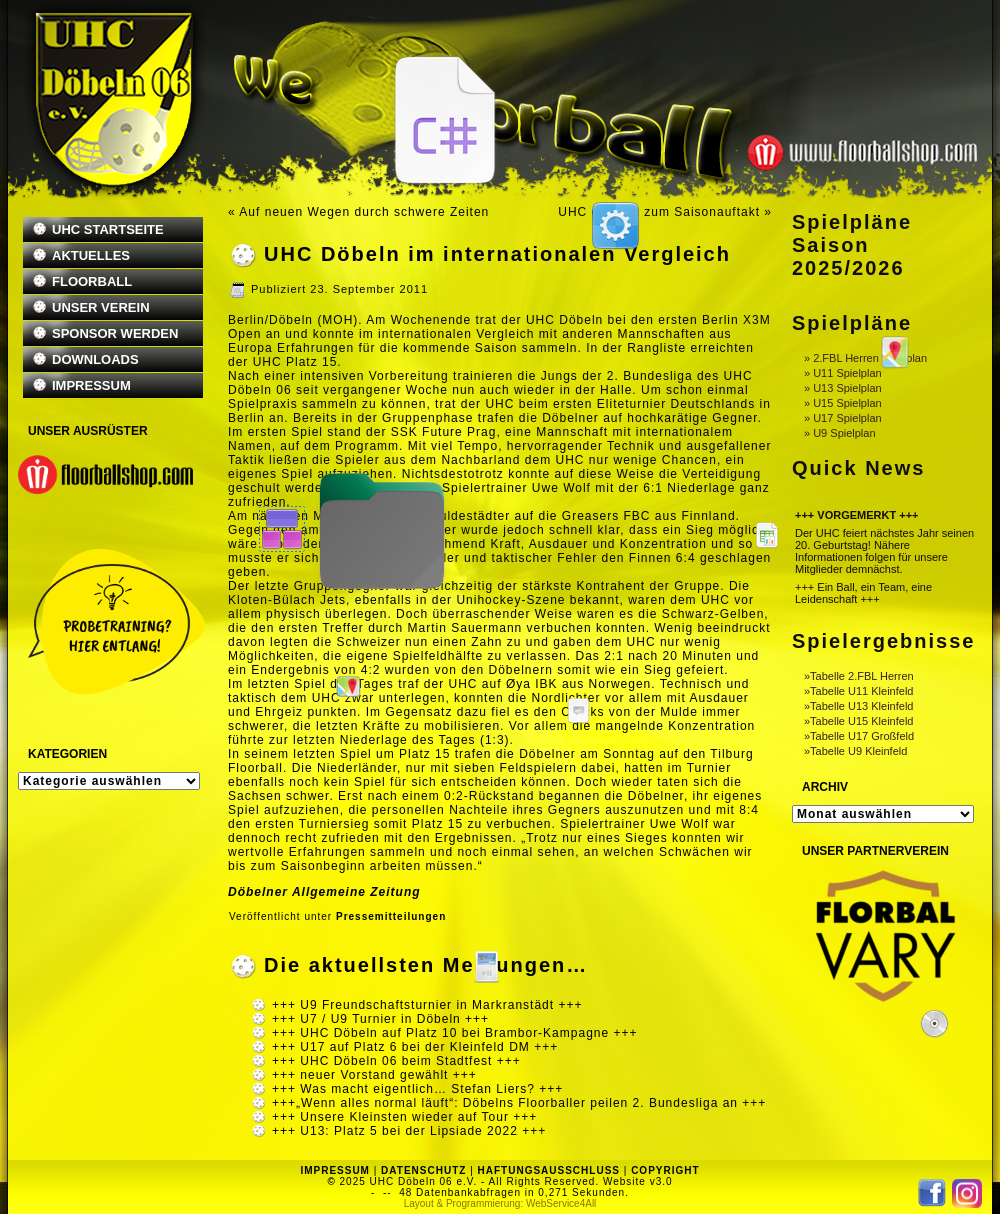 Image resolution: width=1000 pixels, height=1214 pixels. What do you see at coordinates (282, 529) in the screenshot?
I see `select all items in the current view` at bounding box center [282, 529].